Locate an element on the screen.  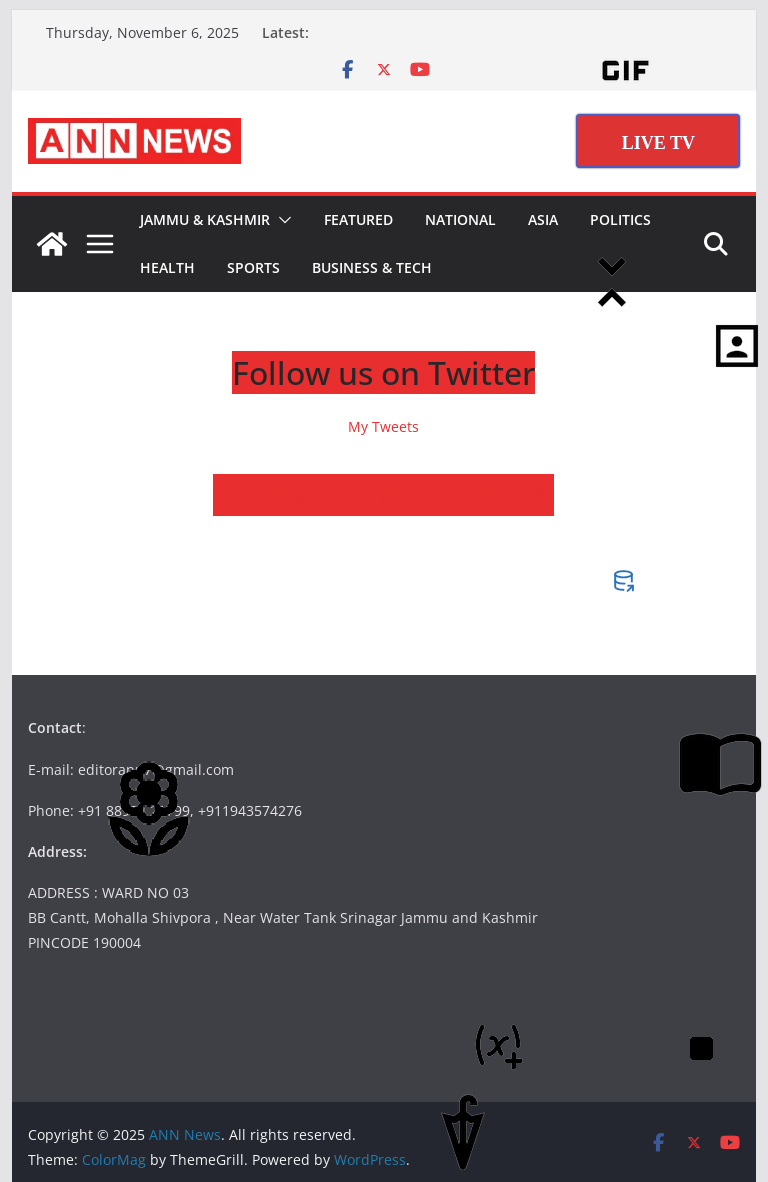
collapse expanded content is located at coordinates (612, 282).